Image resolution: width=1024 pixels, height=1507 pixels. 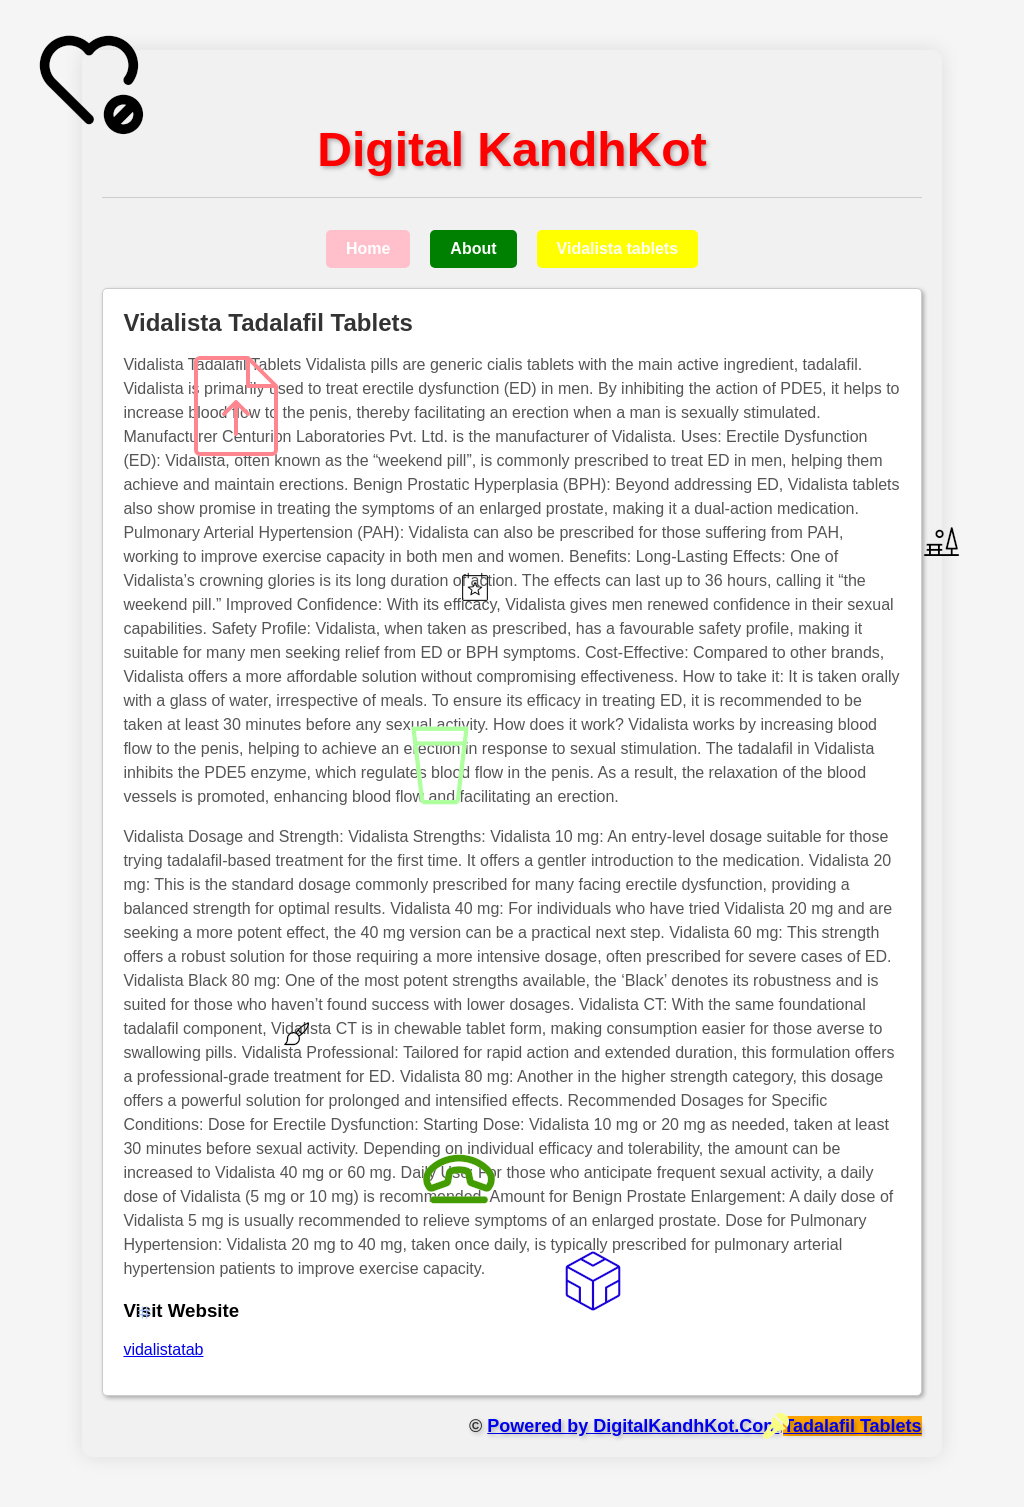 What do you see at coordinates (89, 80) in the screenshot?
I see `remove from favorites` at bounding box center [89, 80].